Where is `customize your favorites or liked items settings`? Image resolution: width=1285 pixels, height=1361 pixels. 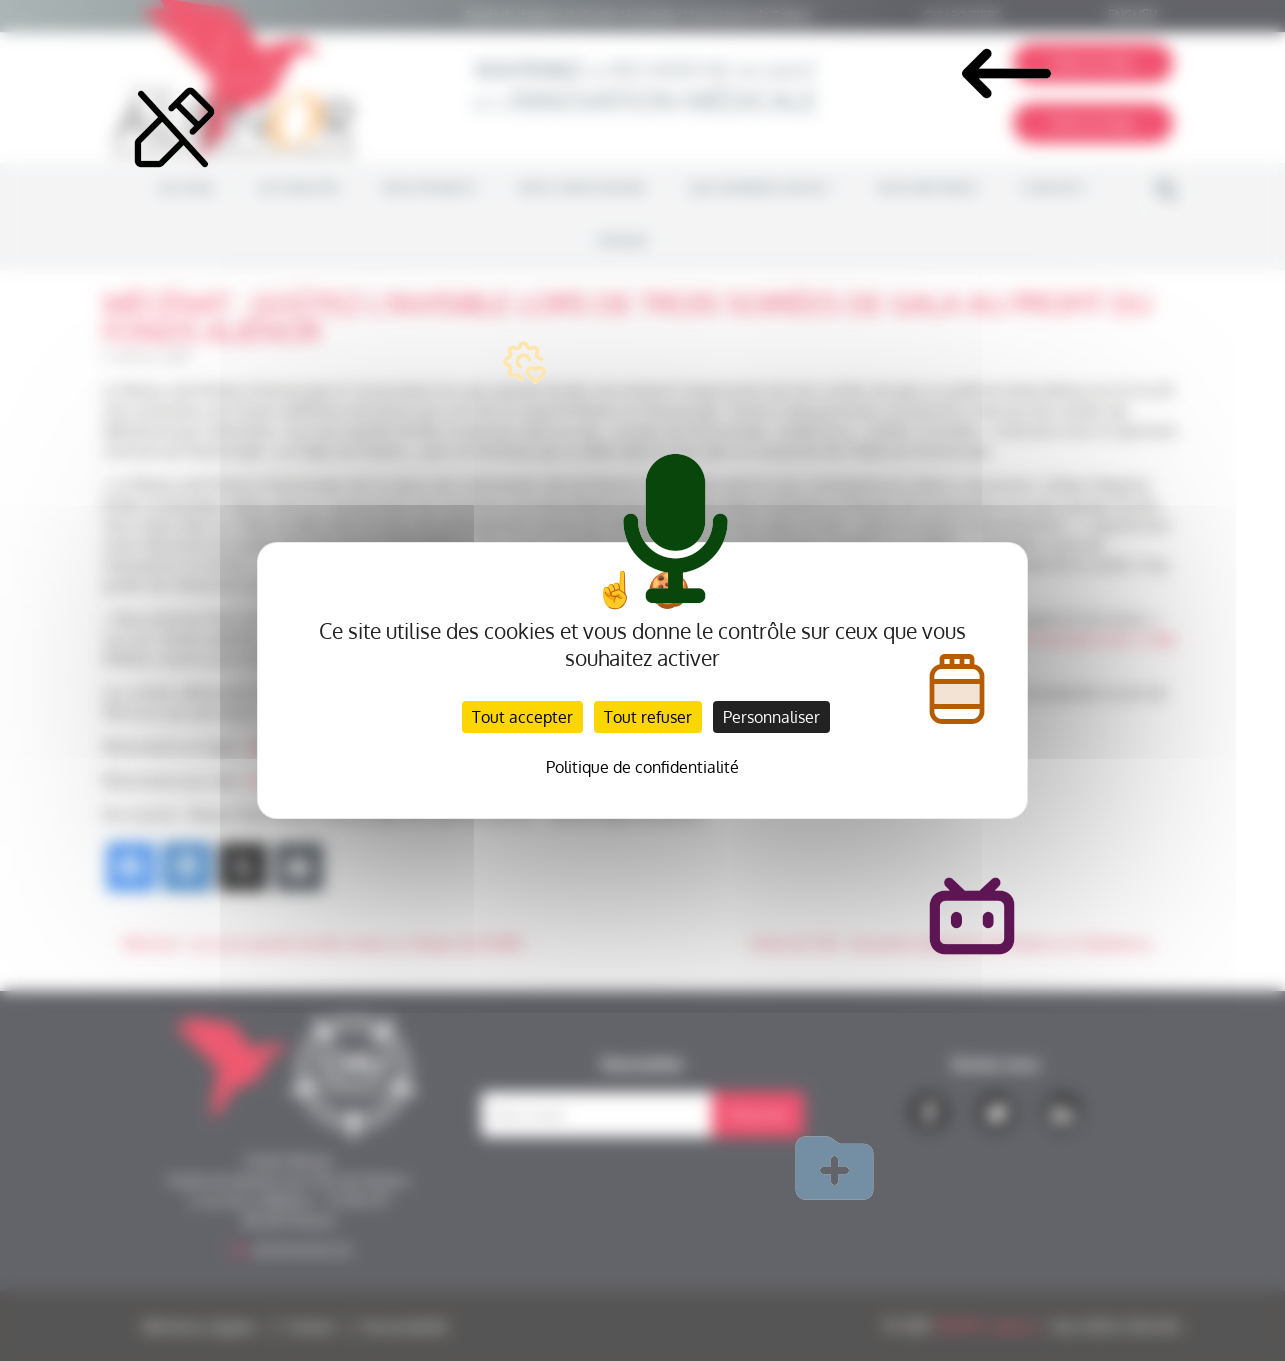 customize your favorites or liked items settings is located at coordinates (523, 361).